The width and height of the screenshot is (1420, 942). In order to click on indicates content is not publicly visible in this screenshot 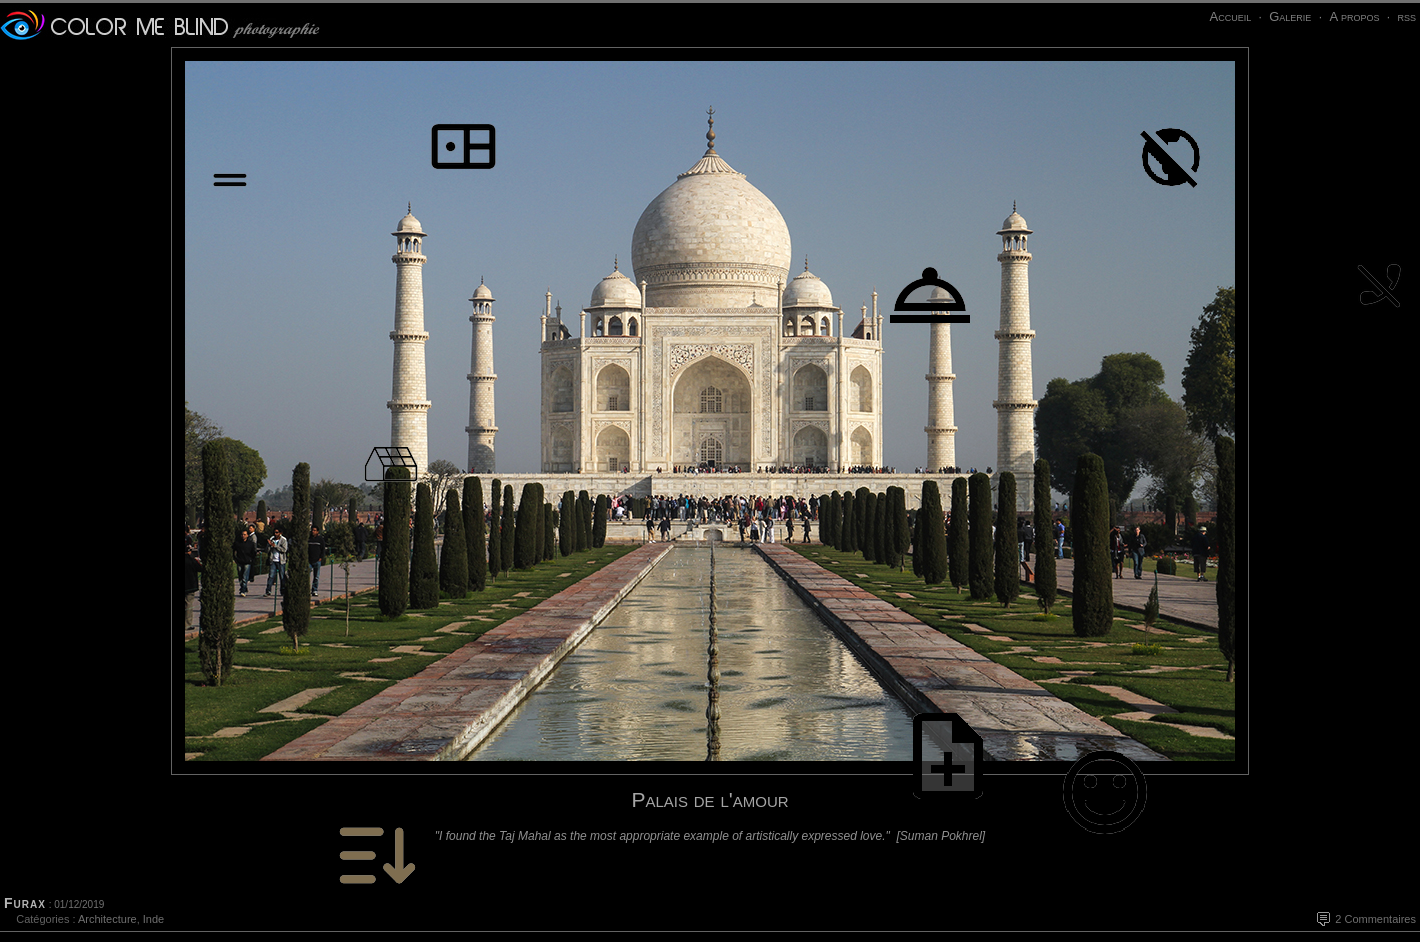, I will do `click(1171, 157)`.